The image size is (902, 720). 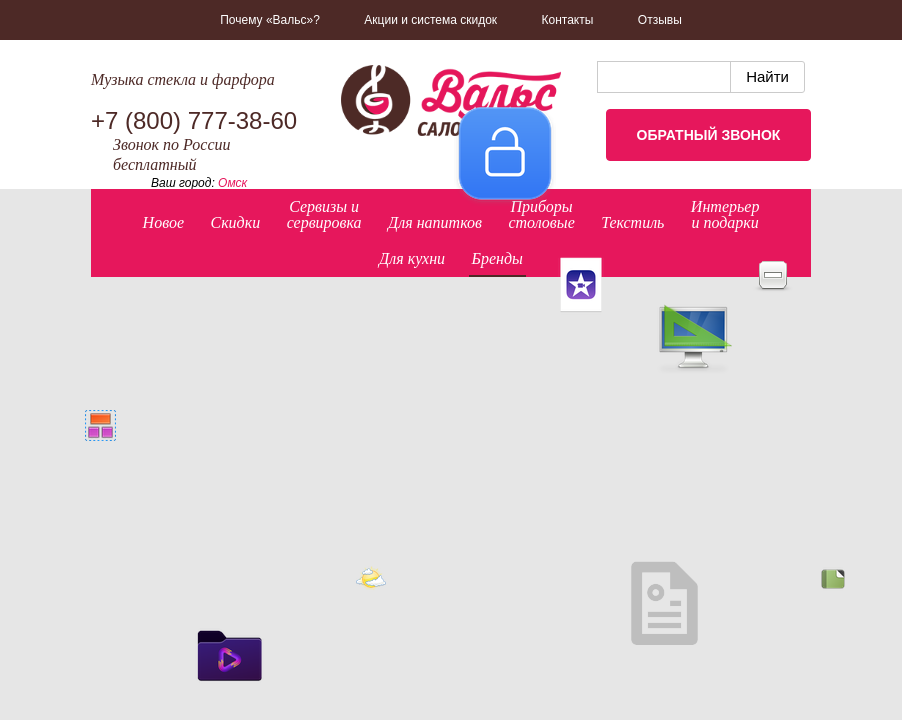 What do you see at coordinates (100, 425) in the screenshot?
I see `select all items in the current view` at bounding box center [100, 425].